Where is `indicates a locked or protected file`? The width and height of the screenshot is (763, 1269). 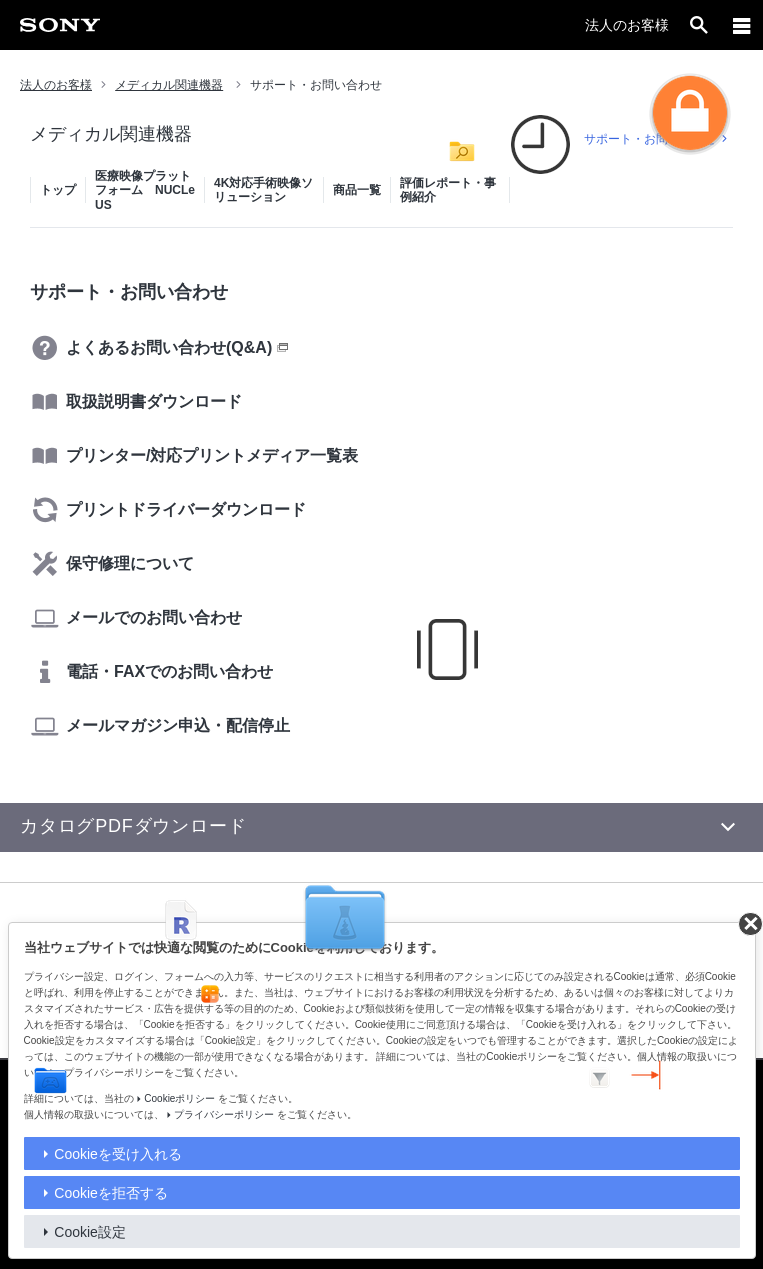
indicates a locked or protected file is located at coordinates (690, 113).